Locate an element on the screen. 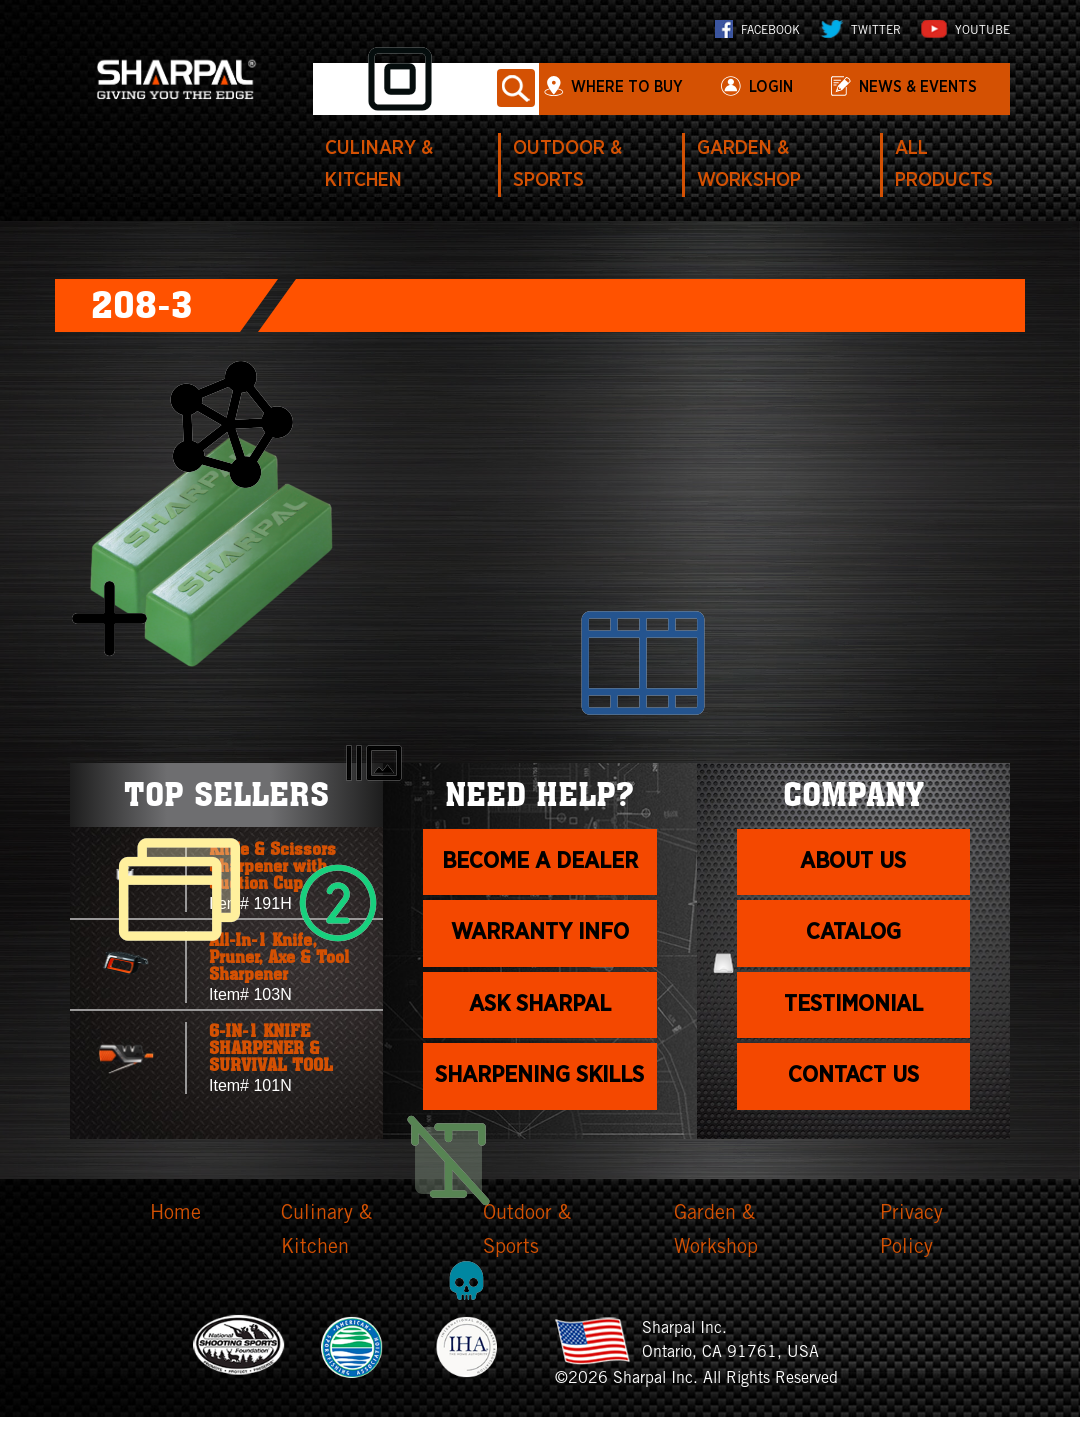  indicates step two in a multi-step process is located at coordinates (338, 903).